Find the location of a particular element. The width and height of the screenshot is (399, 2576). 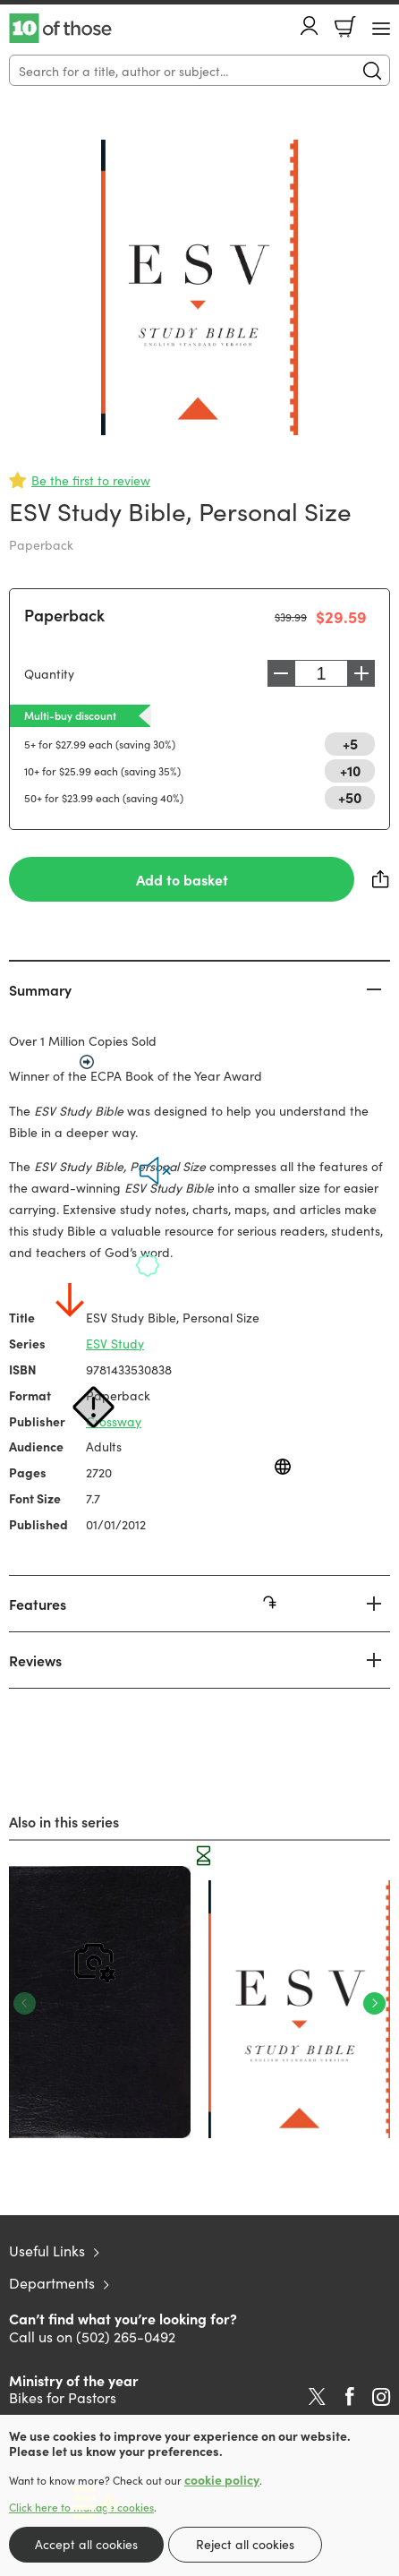

indicates a warning or caution state is located at coordinates (93, 1407).